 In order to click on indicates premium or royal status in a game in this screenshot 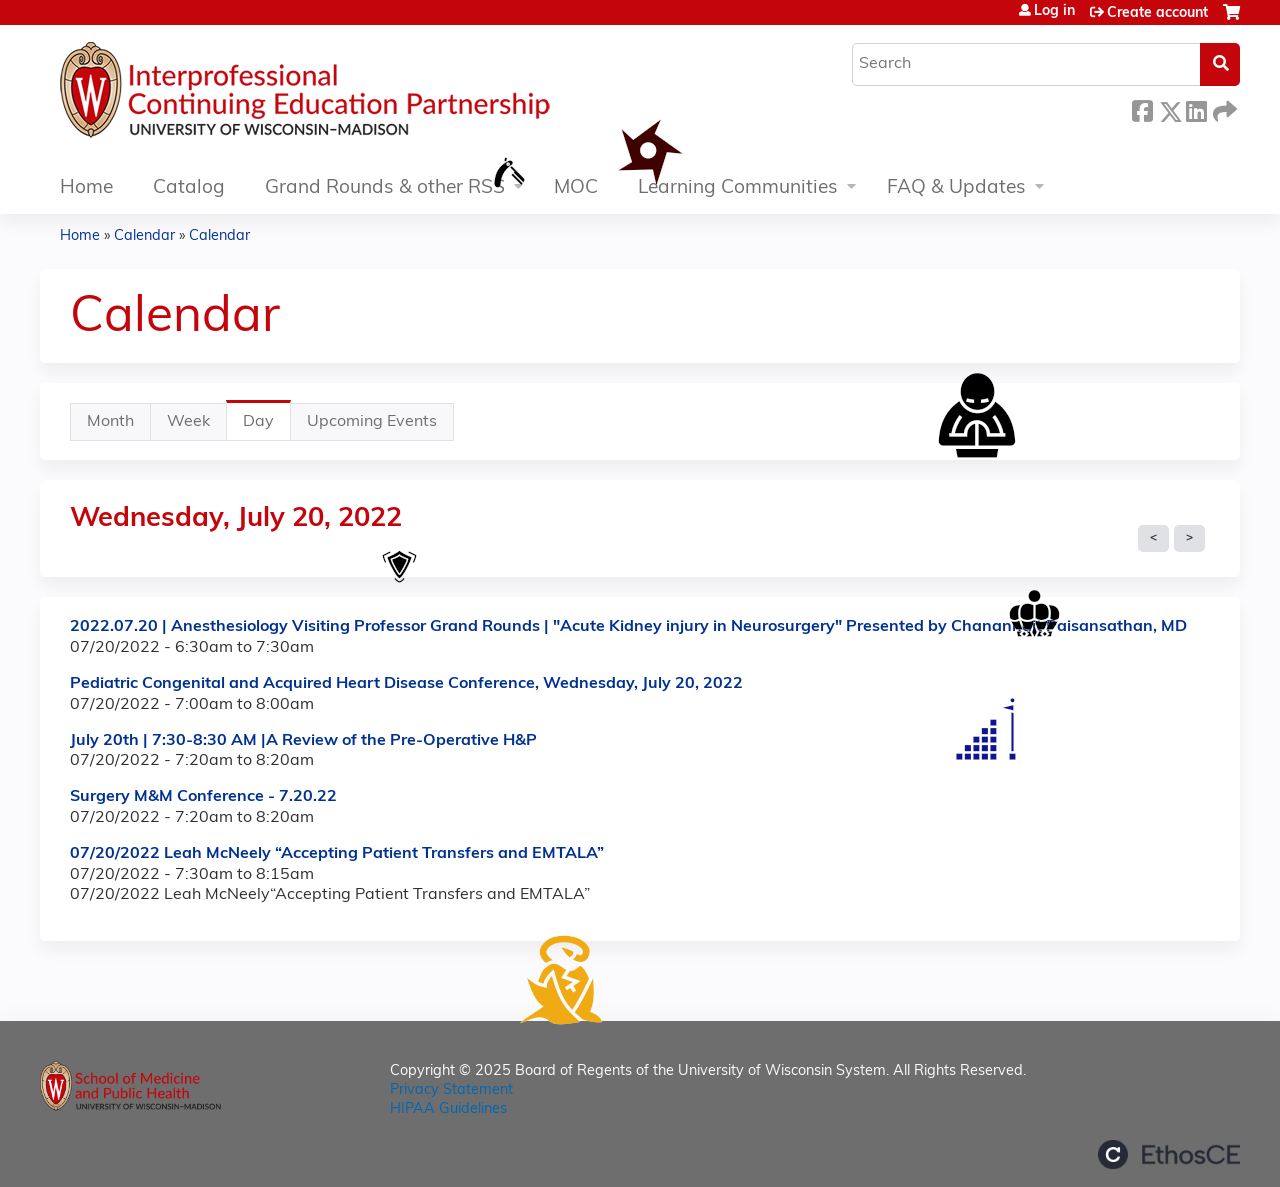, I will do `click(1034, 613)`.